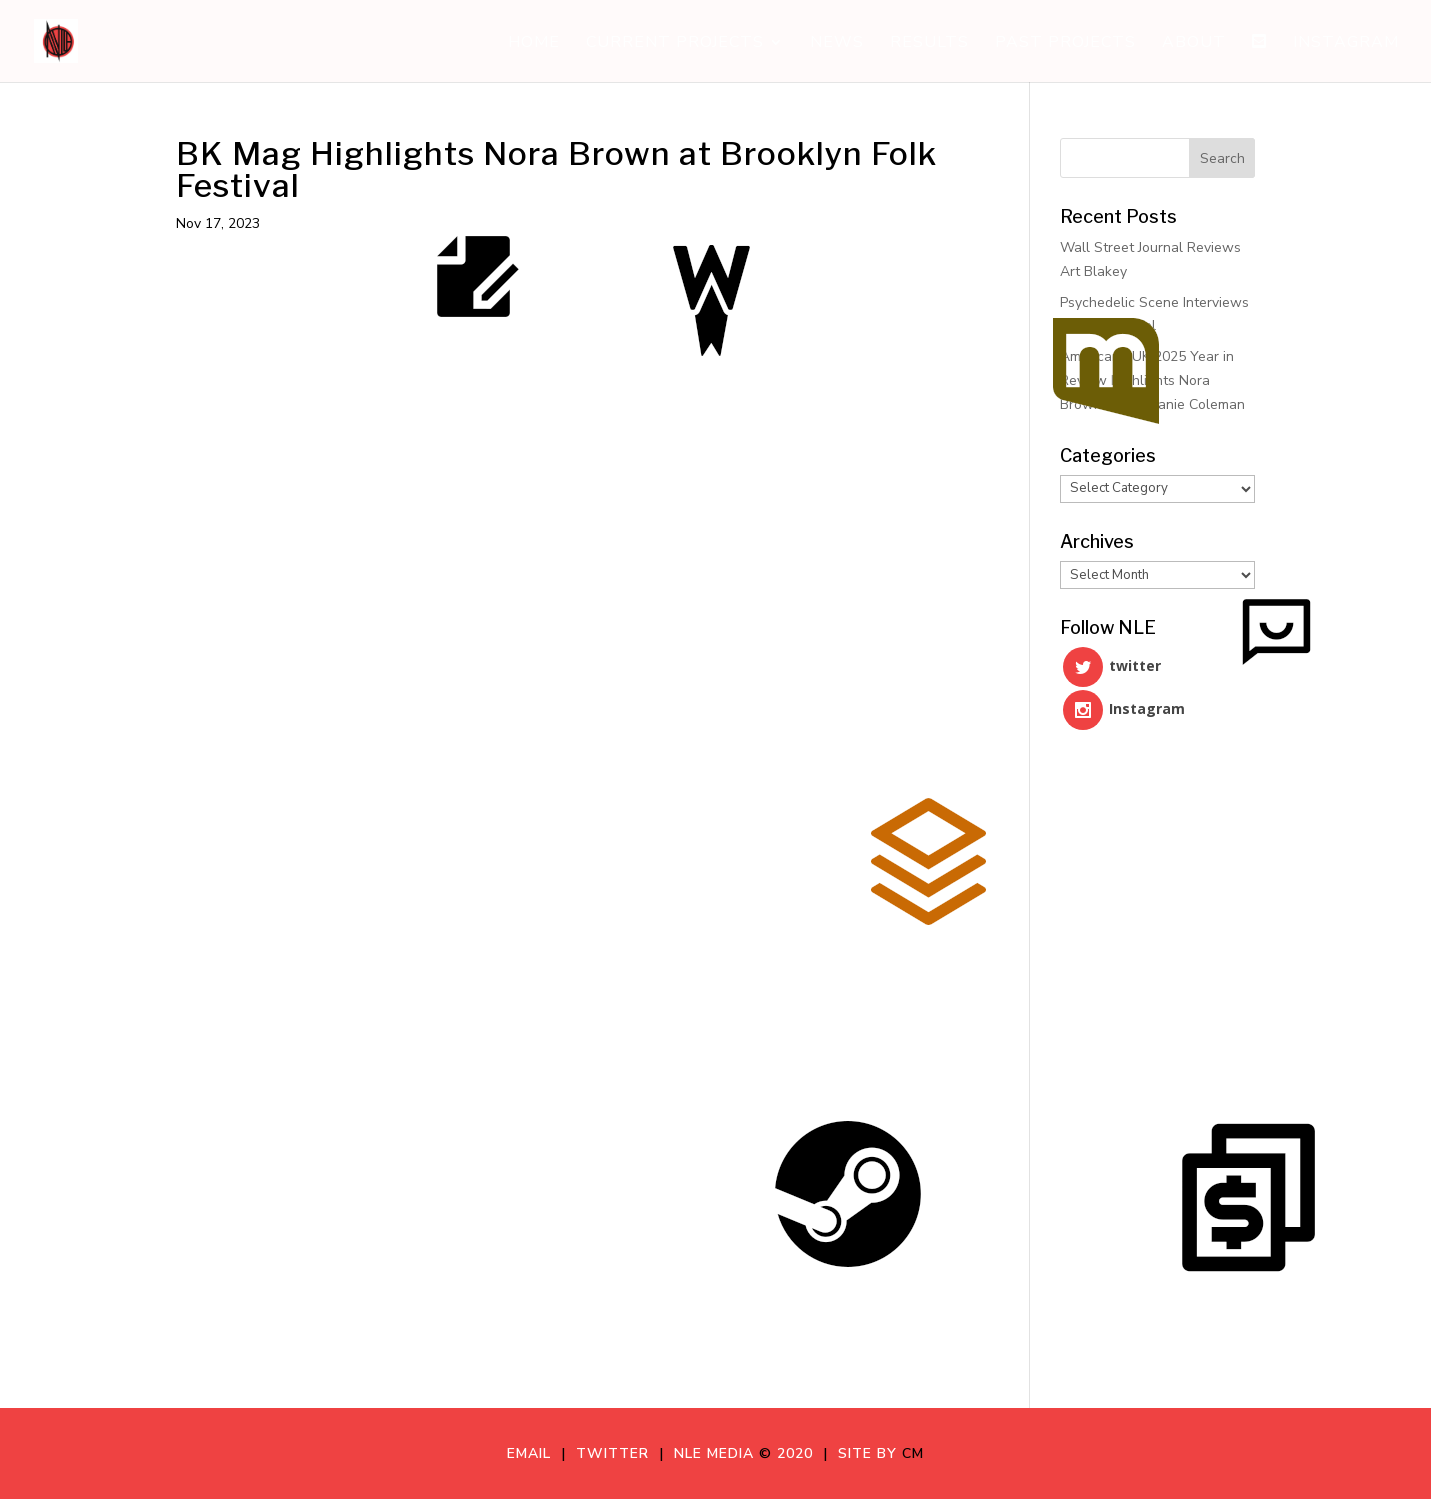 Image resolution: width=1431 pixels, height=1499 pixels. What do you see at coordinates (711, 300) in the screenshot?
I see `WP Rocket plugin logo` at bounding box center [711, 300].